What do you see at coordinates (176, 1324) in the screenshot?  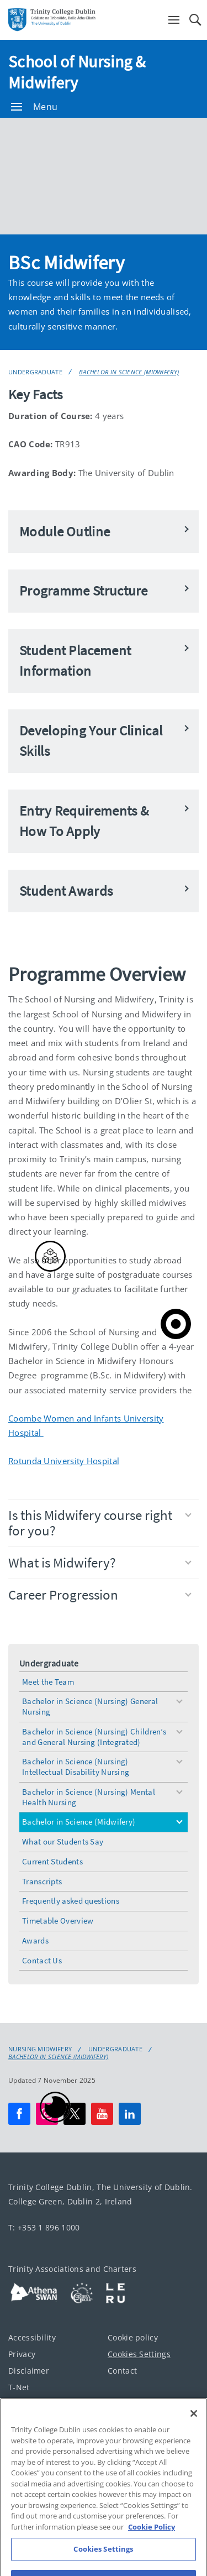 I see `Target store logo` at bounding box center [176, 1324].